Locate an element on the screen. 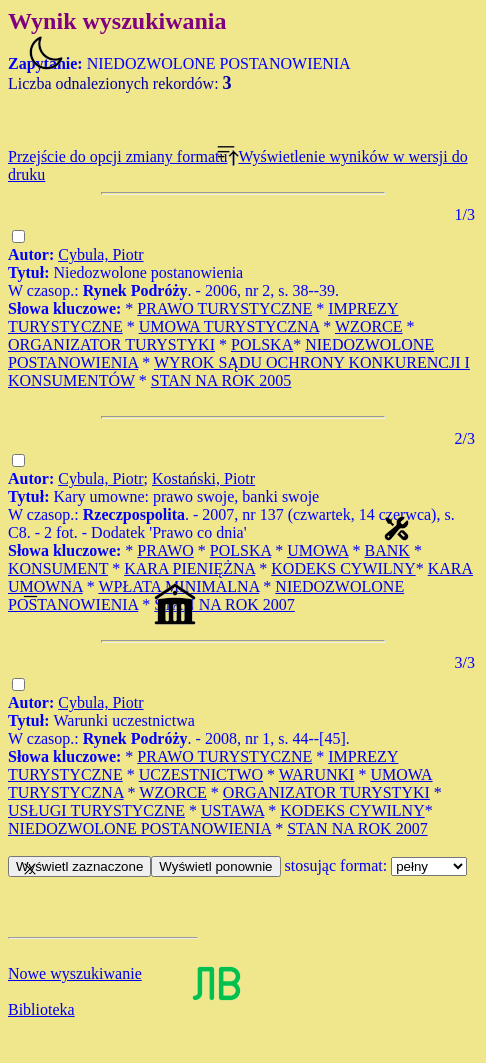  access library or archives is located at coordinates (175, 604).